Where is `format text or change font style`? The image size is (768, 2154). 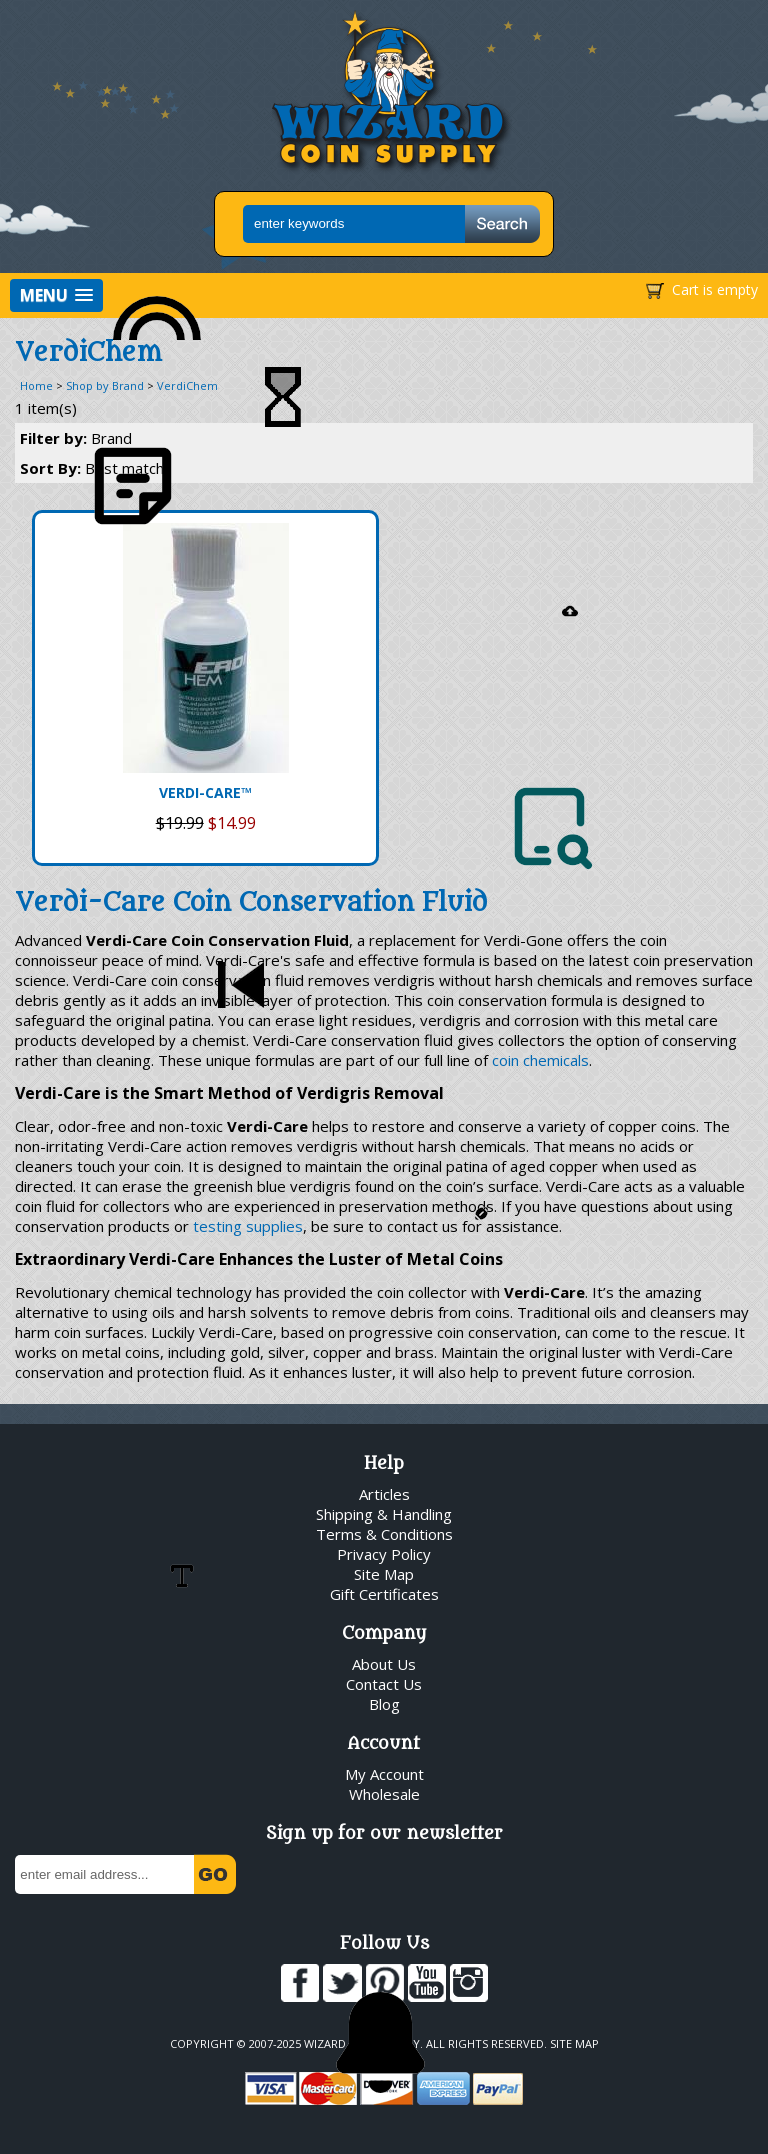
format text or change font style is located at coordinates (182, 1576).